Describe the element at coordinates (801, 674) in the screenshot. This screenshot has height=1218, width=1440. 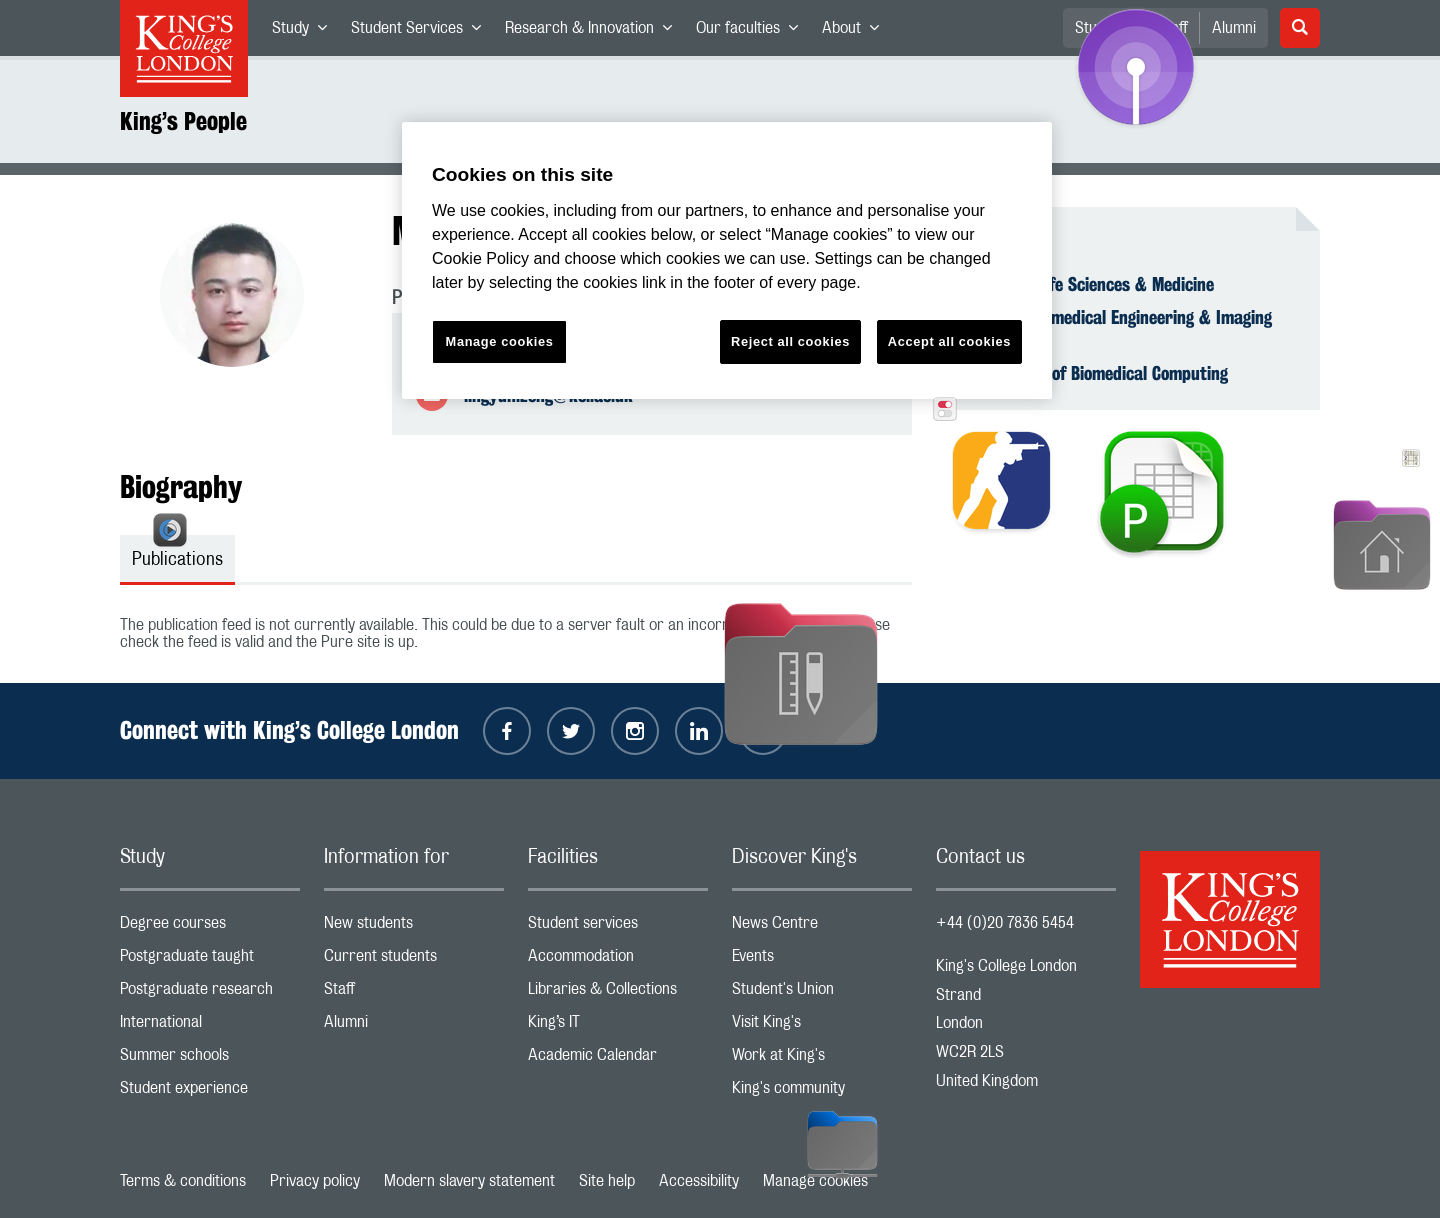
I see `open templates folder` at that location.